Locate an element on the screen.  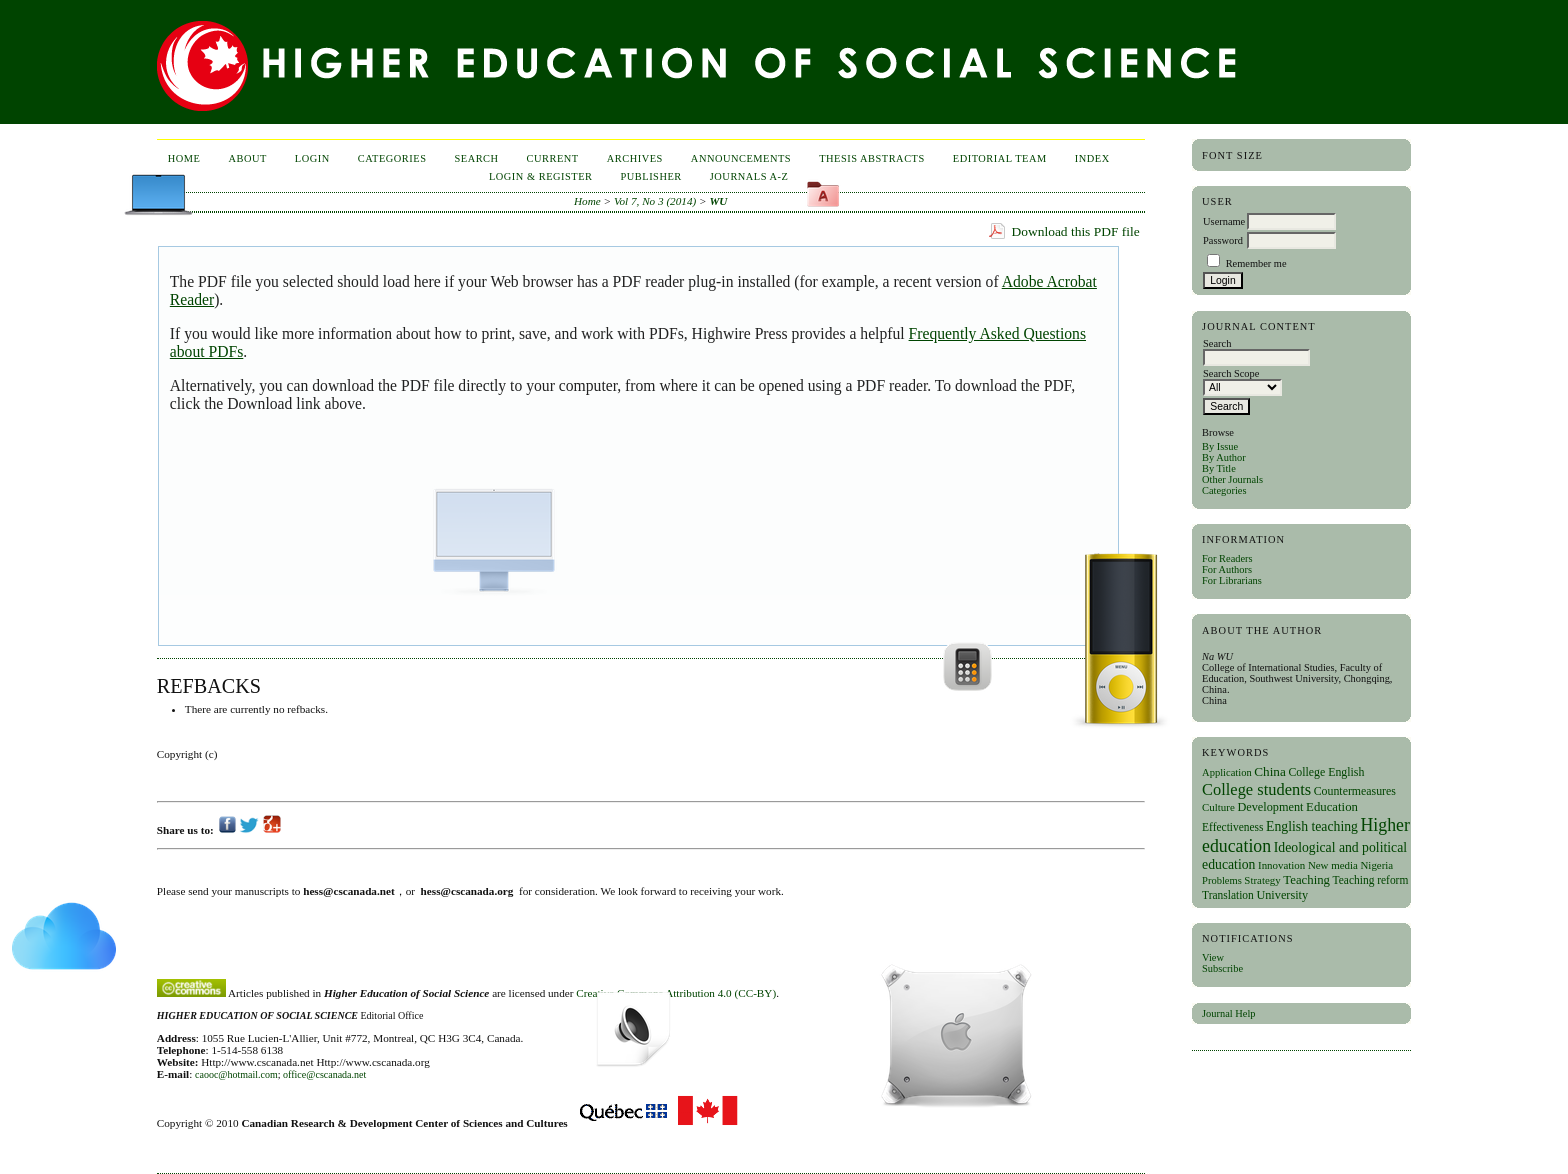
iPod nano device connected is located at coordinates (1120, 641).